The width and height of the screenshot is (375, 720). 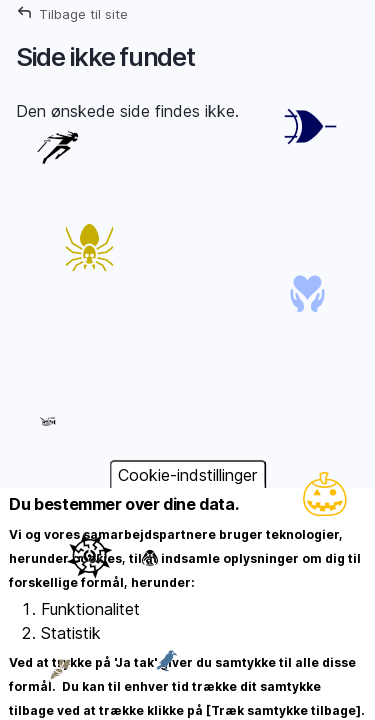 I want to click on vulture icon for wildlife or nature category, so click(x=166, y=660).